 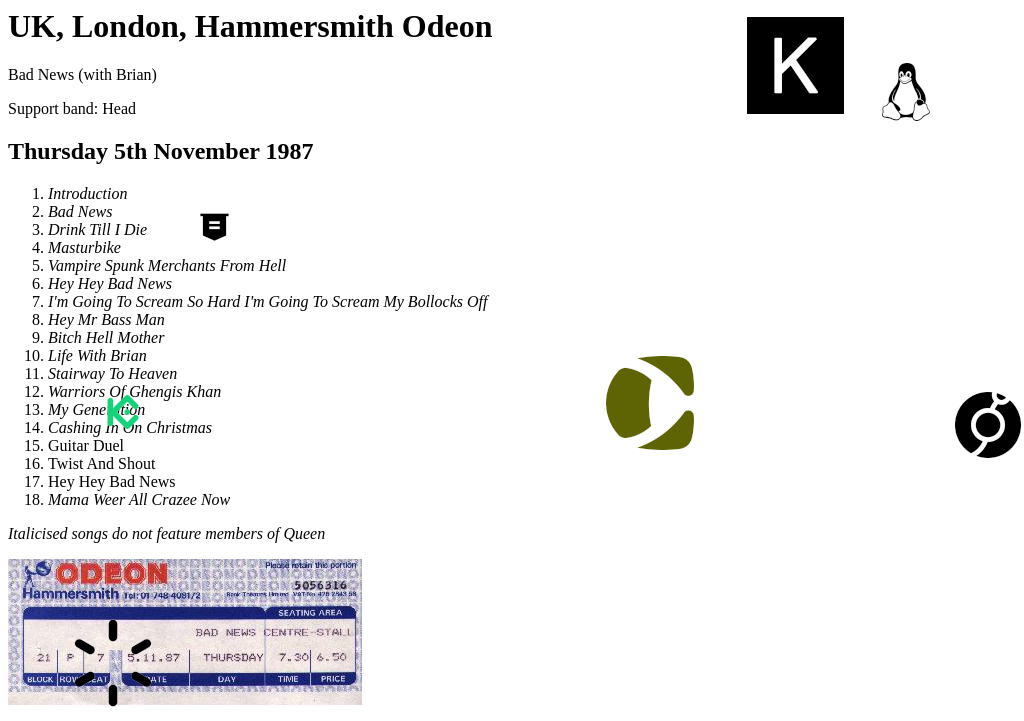 What do you see at coordinates (113, 663) in the screenshot?
I see `loading content in progress` at bounding box center [113, 663].